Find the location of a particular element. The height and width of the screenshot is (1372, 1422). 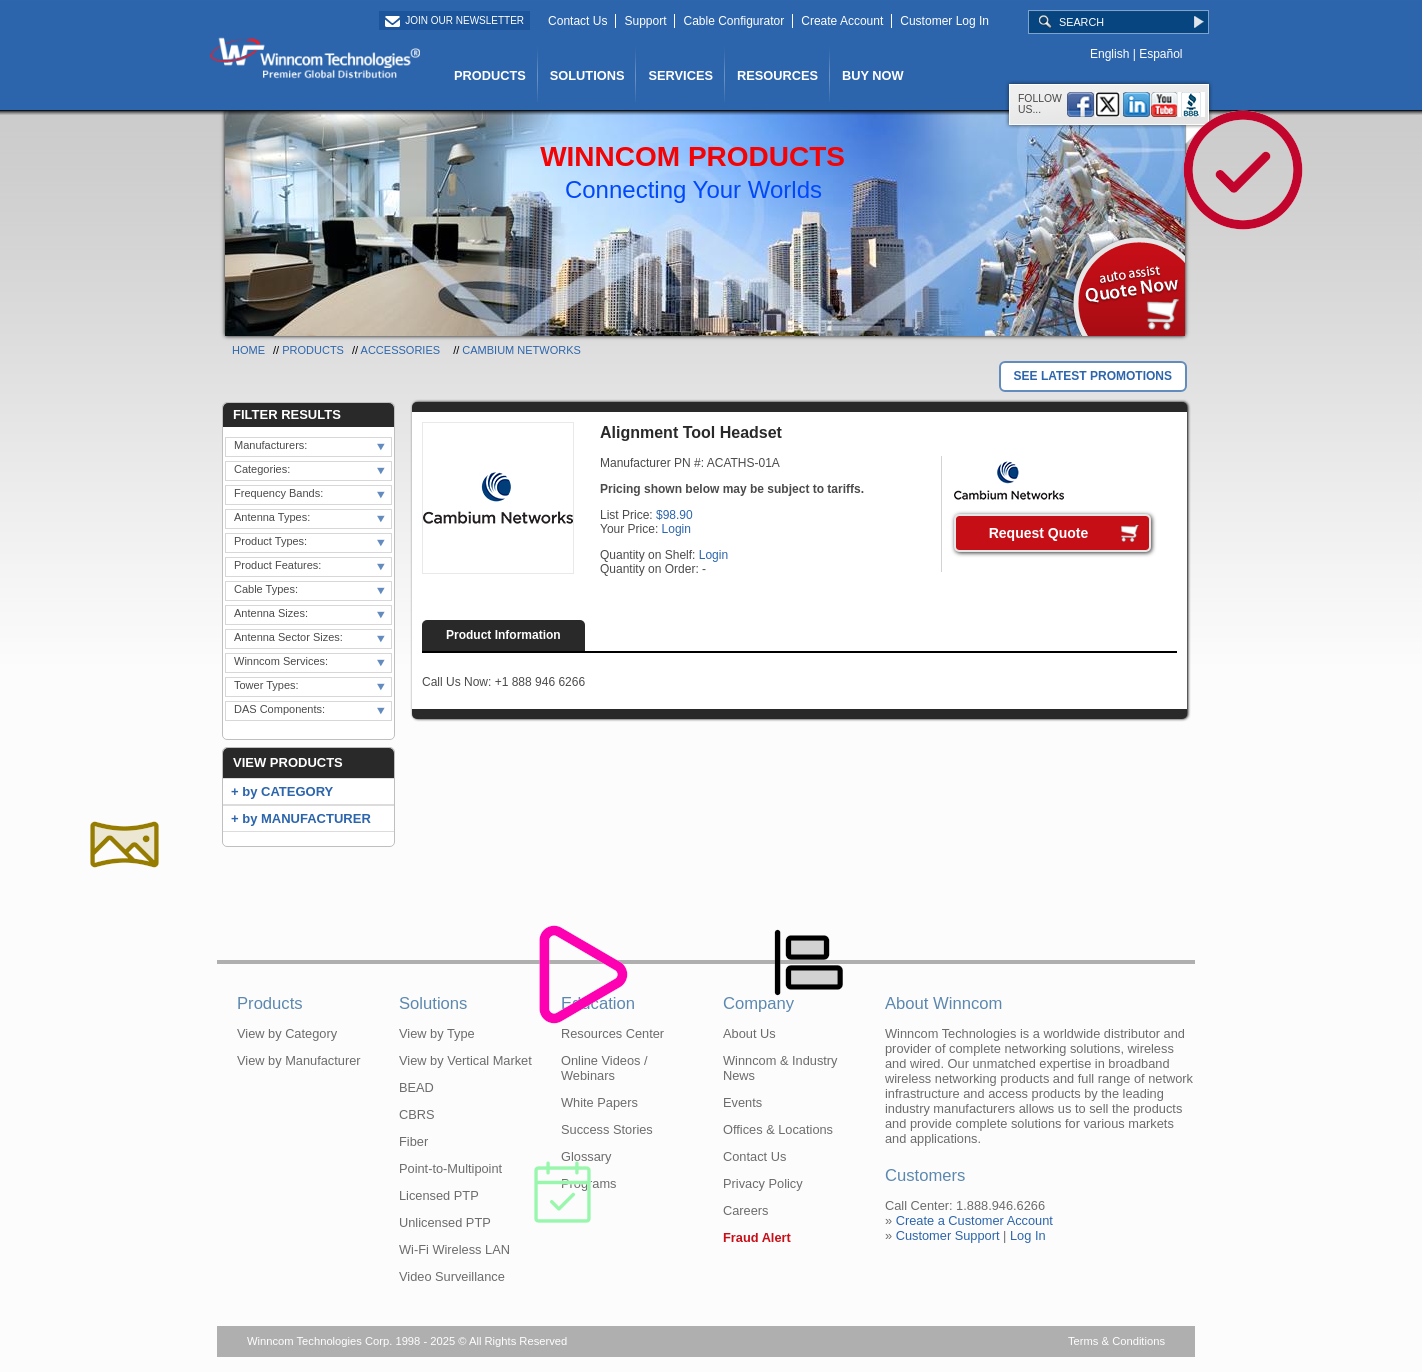

indicates a completed or successful action is located at coordinates (1243, 170).